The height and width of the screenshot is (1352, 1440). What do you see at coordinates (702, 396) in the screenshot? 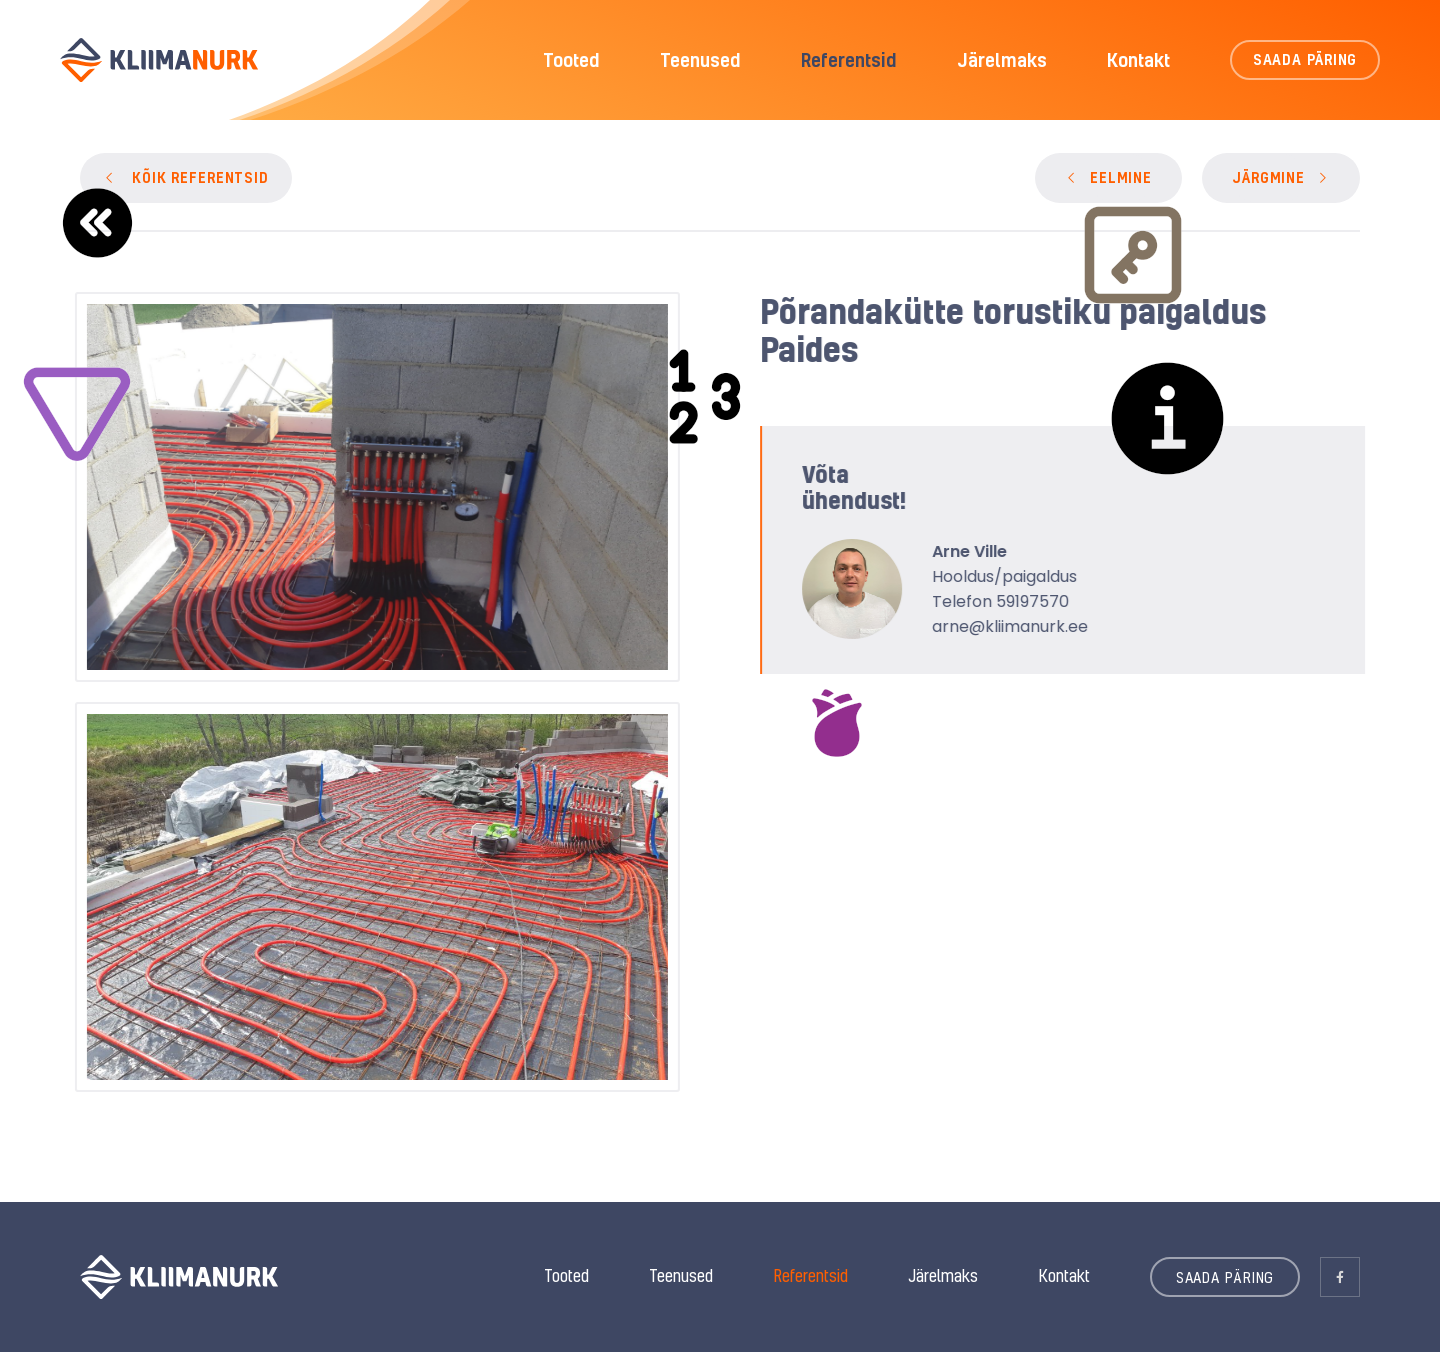
I see `access numbered list formatting` at bounding box center [702, 396].